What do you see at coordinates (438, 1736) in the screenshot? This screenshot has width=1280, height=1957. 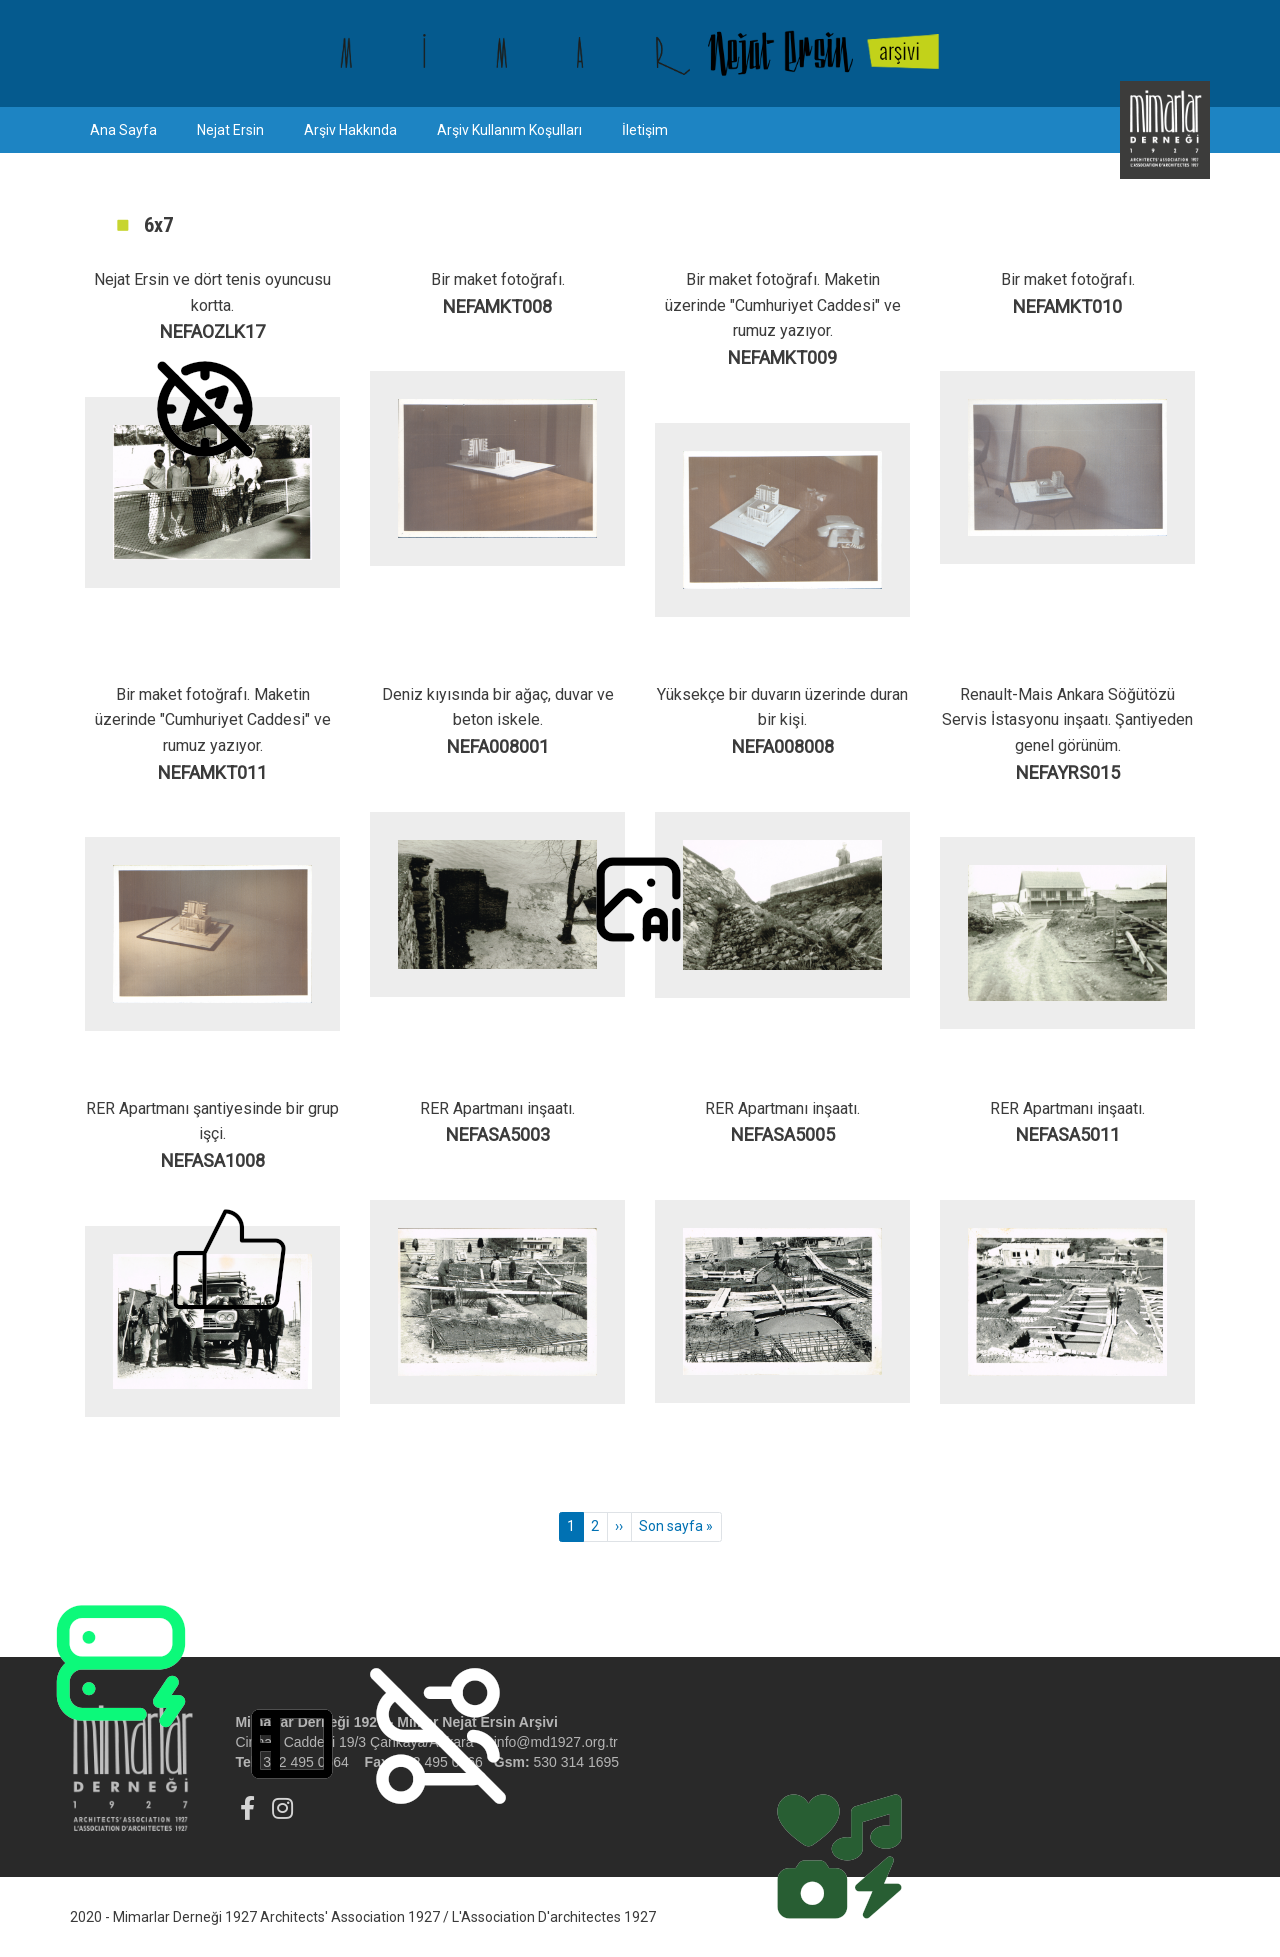 I see `disable route navigation` at bounding box center [438, 1736].